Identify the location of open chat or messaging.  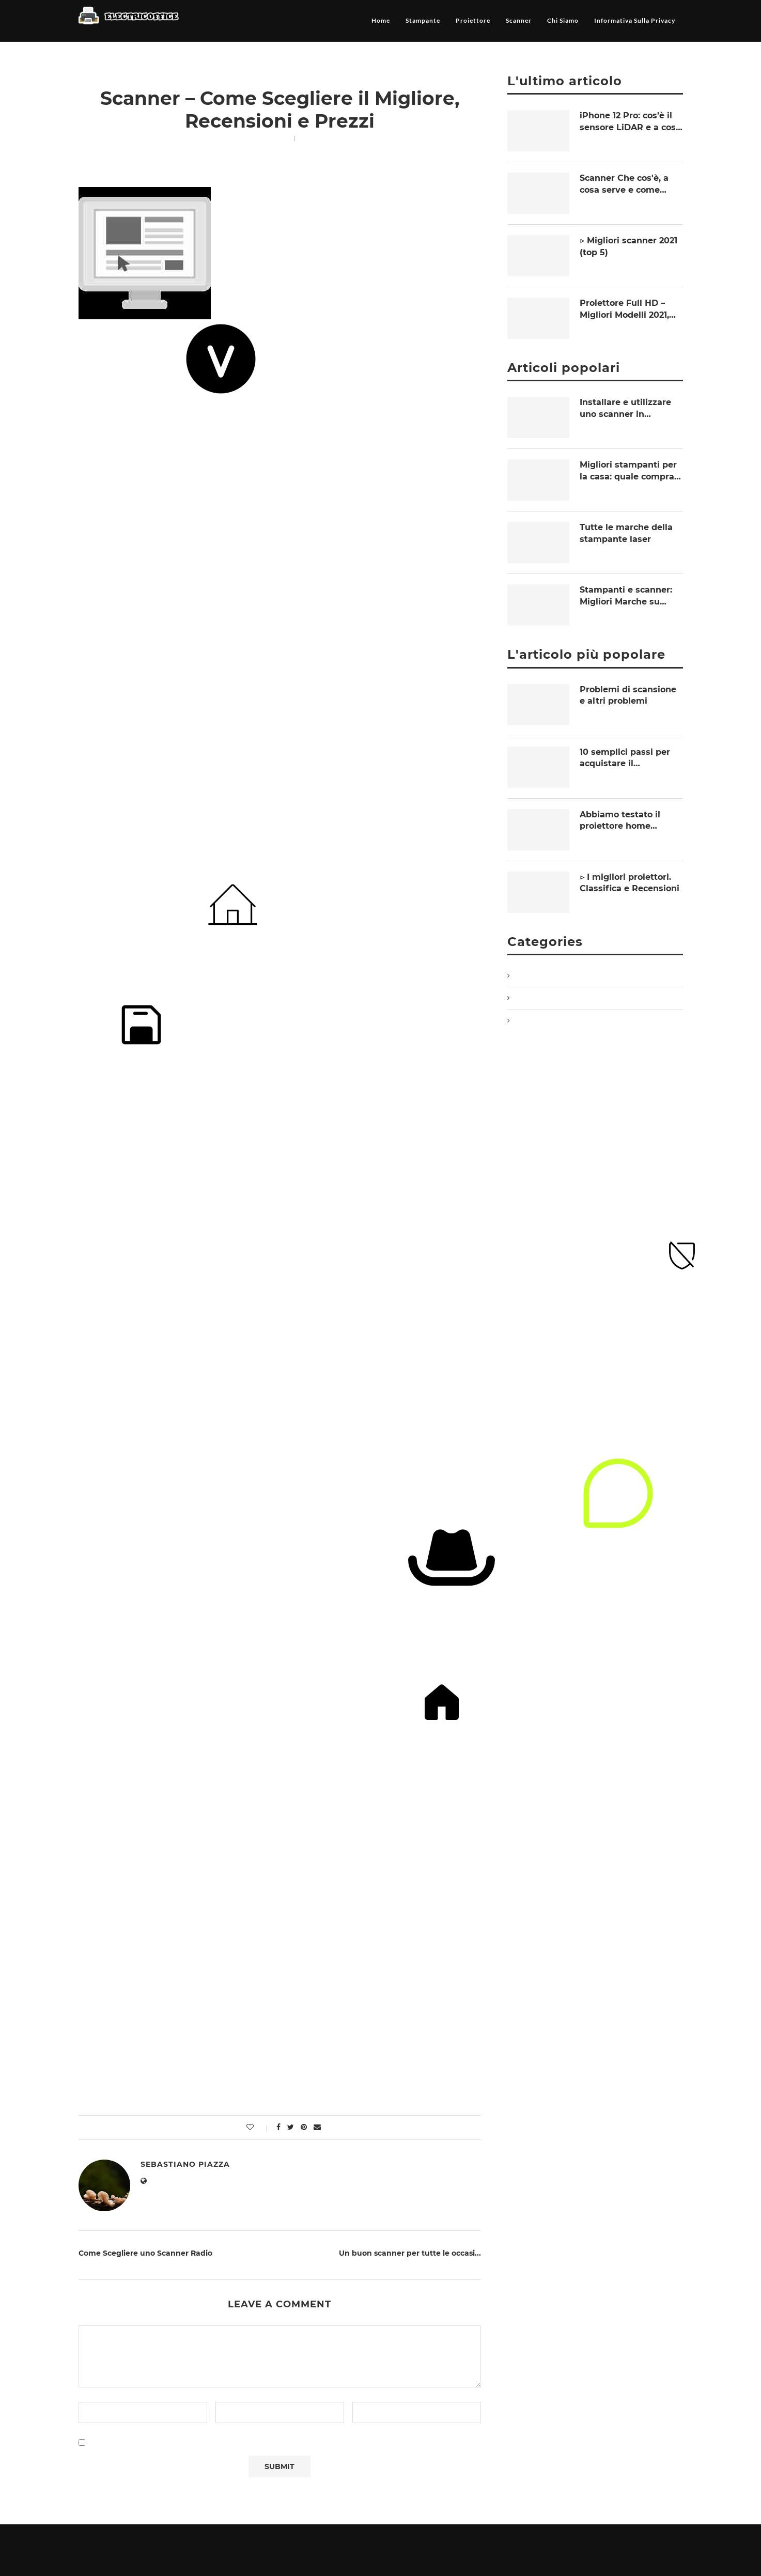
(617, 1495).